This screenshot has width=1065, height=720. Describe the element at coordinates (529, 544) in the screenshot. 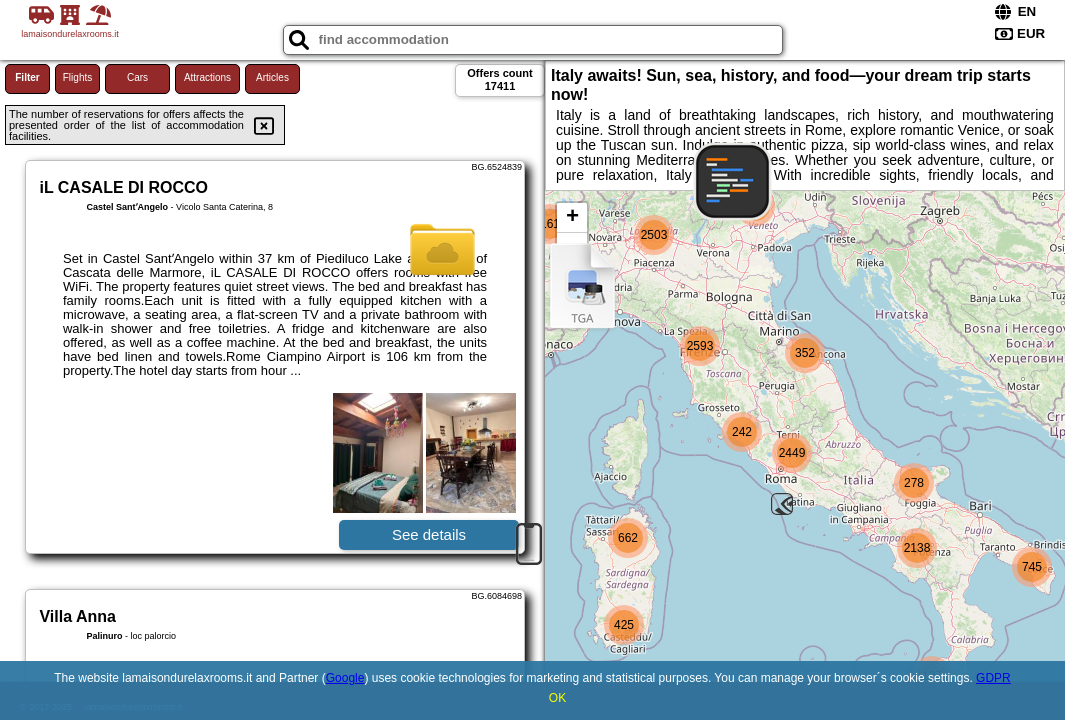

I see `indicates mobile device or smartphone` at that location.